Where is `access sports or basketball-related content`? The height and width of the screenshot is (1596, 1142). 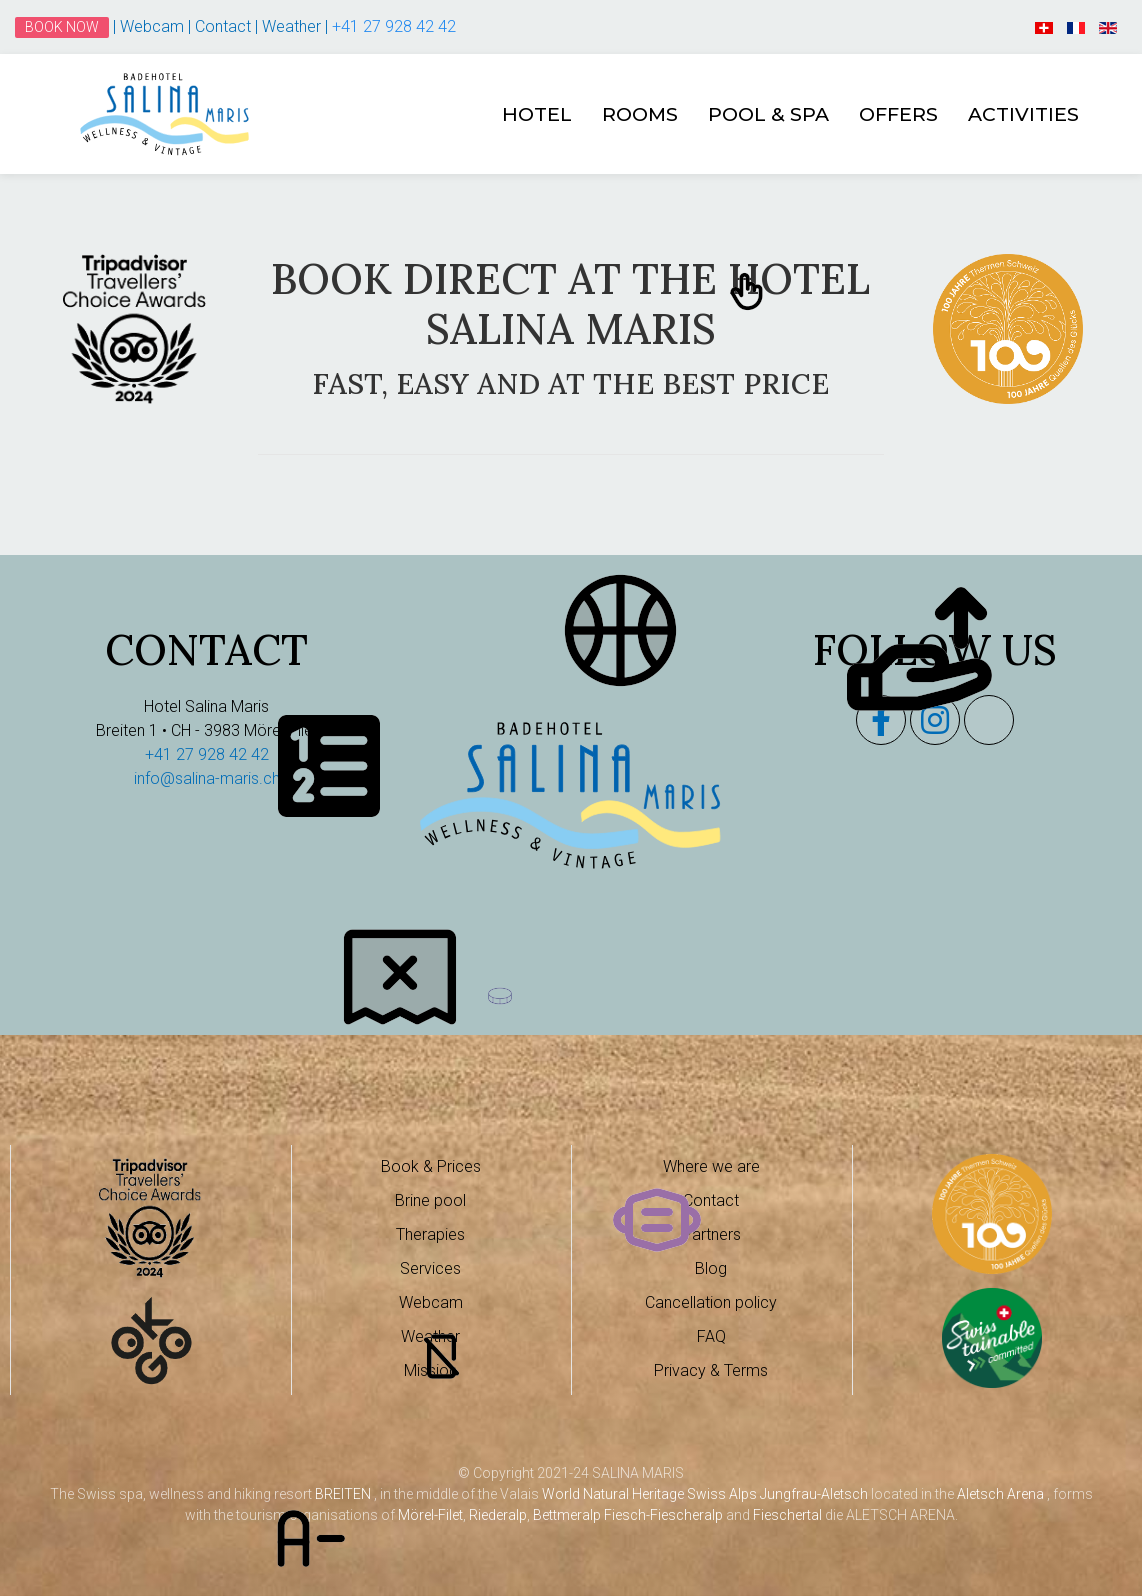
access sports or basketball-related content is located at coordinates (620, 630).